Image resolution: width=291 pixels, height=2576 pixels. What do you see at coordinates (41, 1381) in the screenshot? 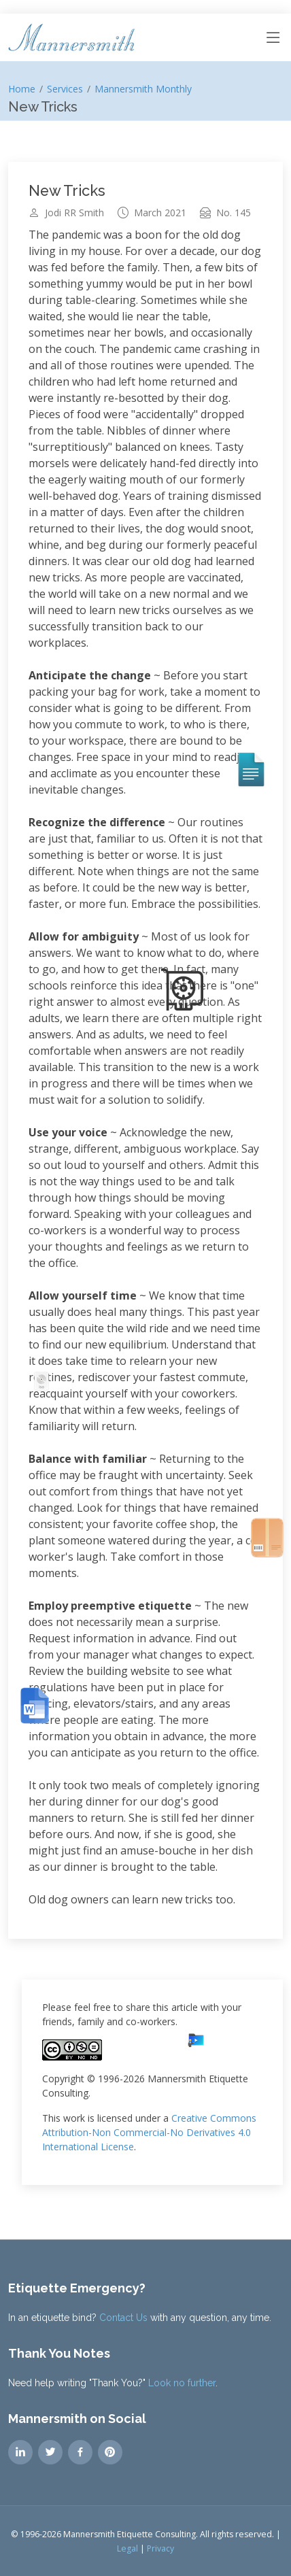
I see `a CD/DVD disc image file (ISO format)` at bounding box center [41, 1381].